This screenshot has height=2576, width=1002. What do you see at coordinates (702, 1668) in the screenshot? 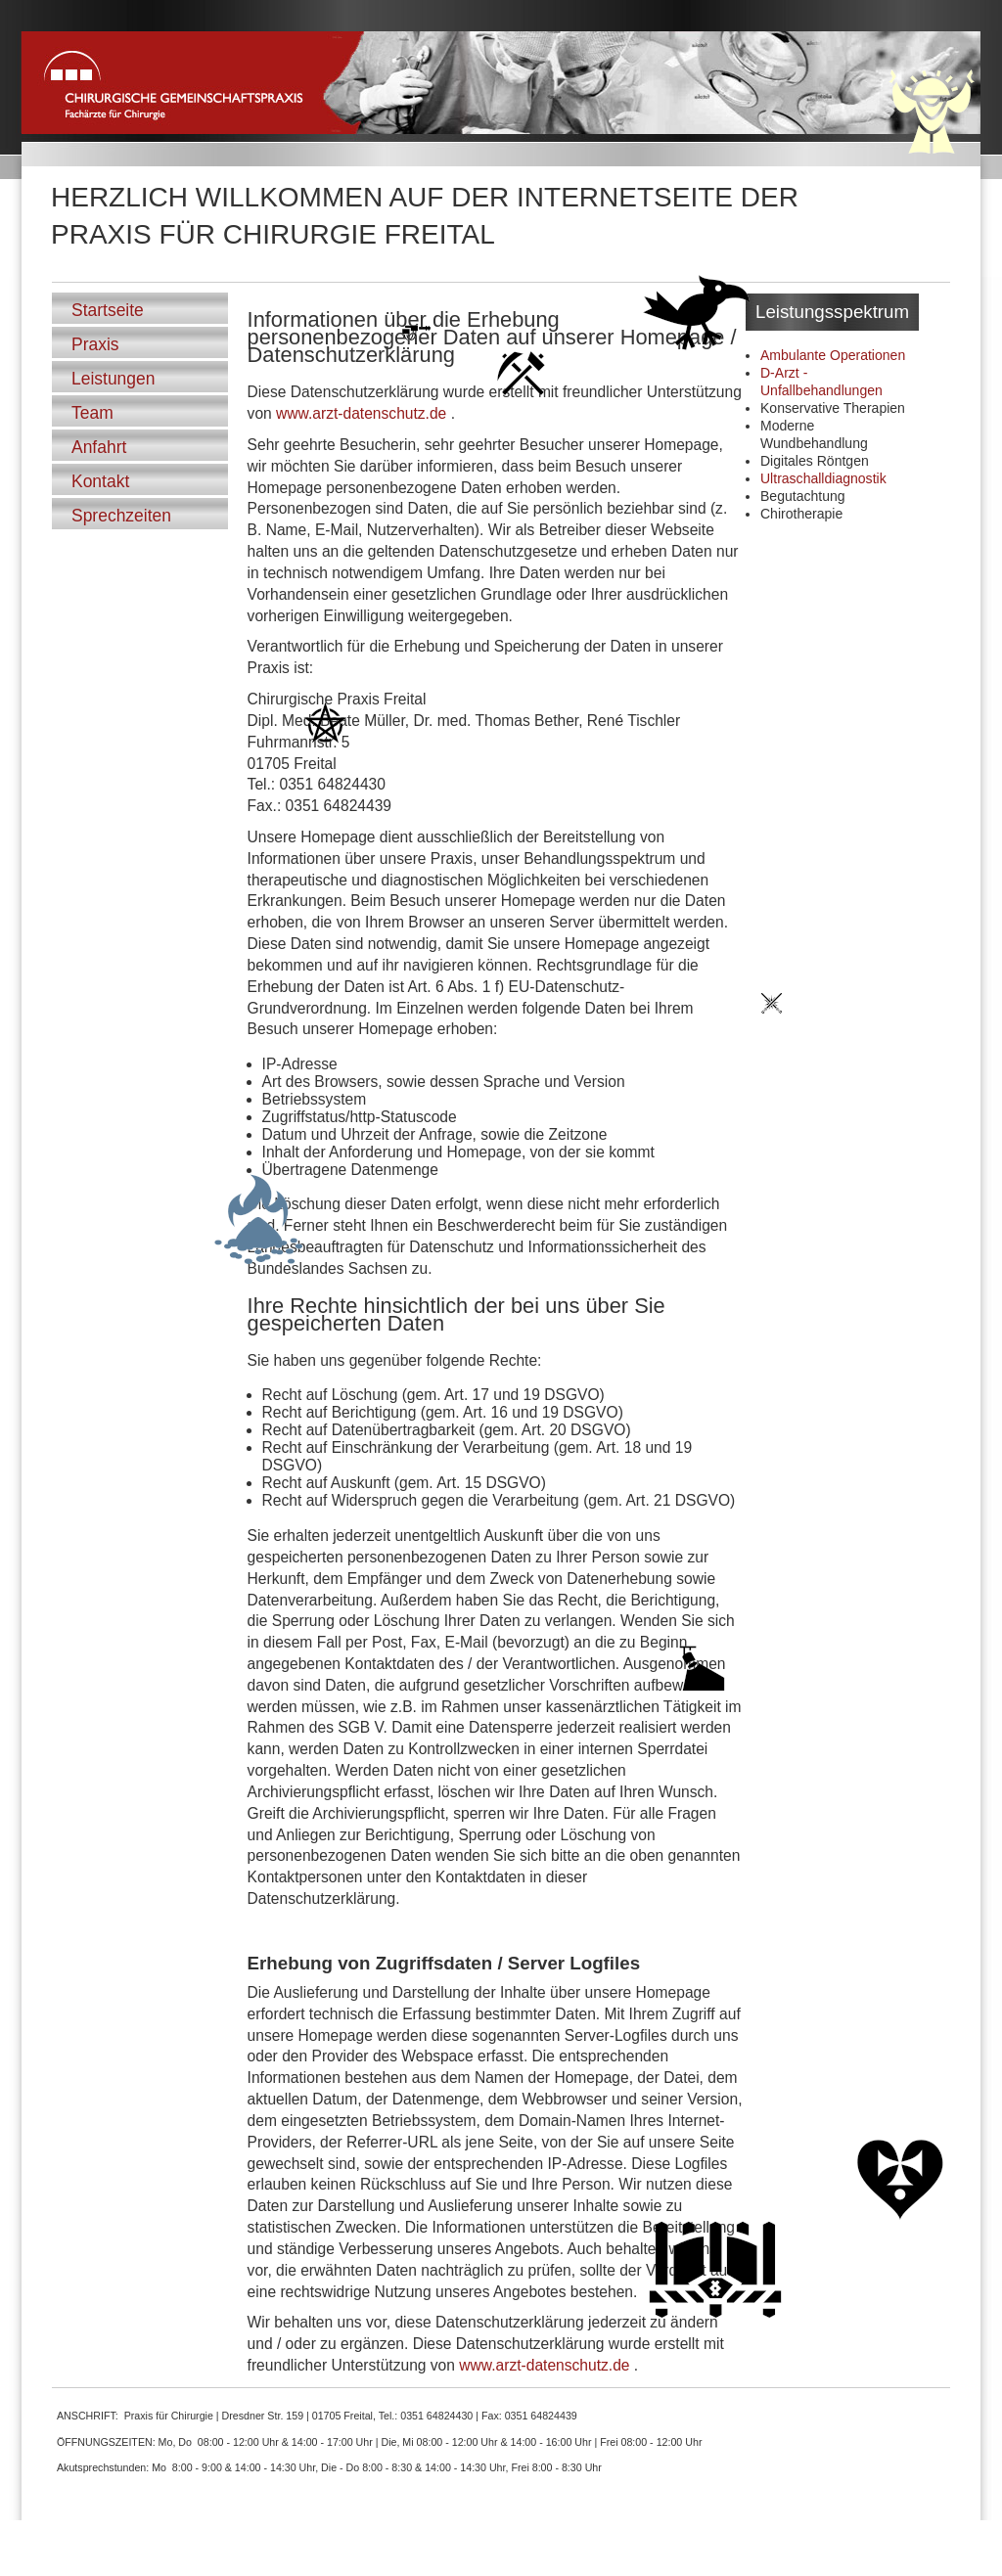
I see `adjust stage or spotlight settings` at bounding box center [702, 1668].